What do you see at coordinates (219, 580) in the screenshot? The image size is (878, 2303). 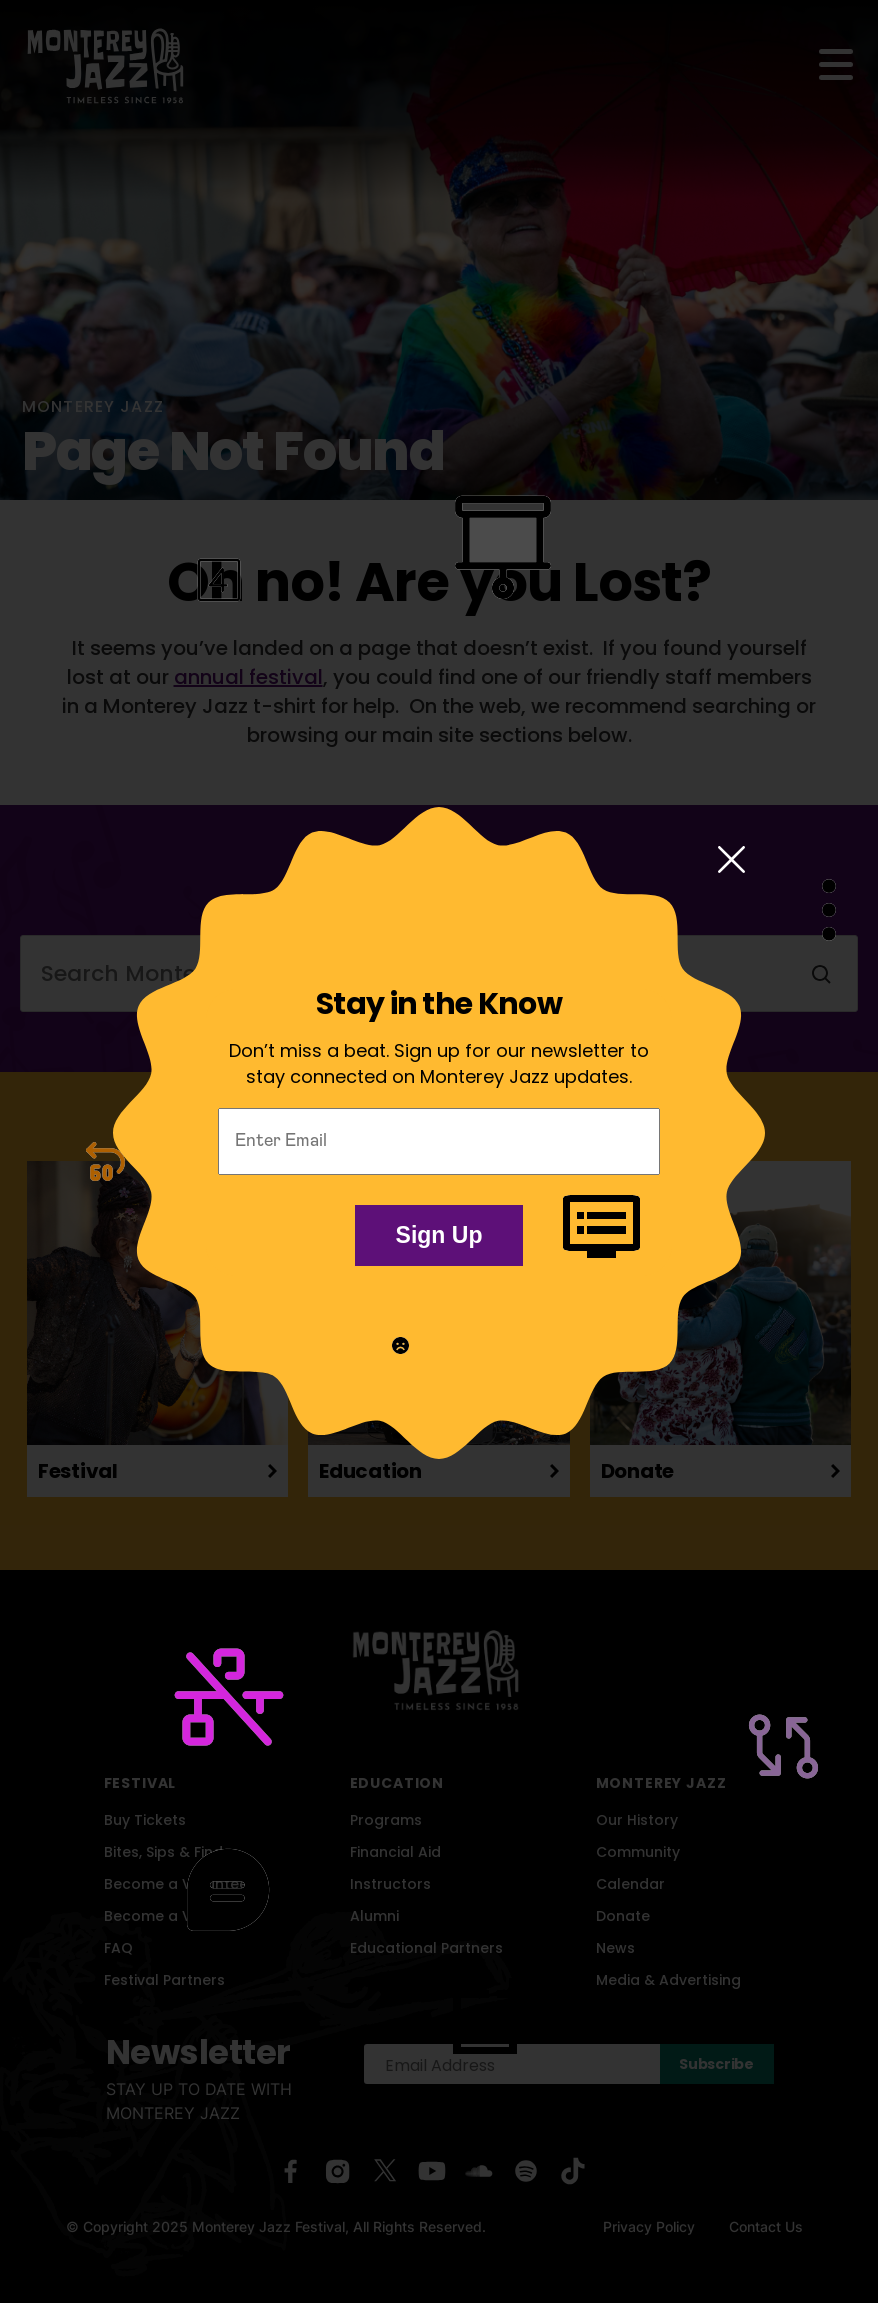 I see `select or input the number four` at bounding box center [219, 580].